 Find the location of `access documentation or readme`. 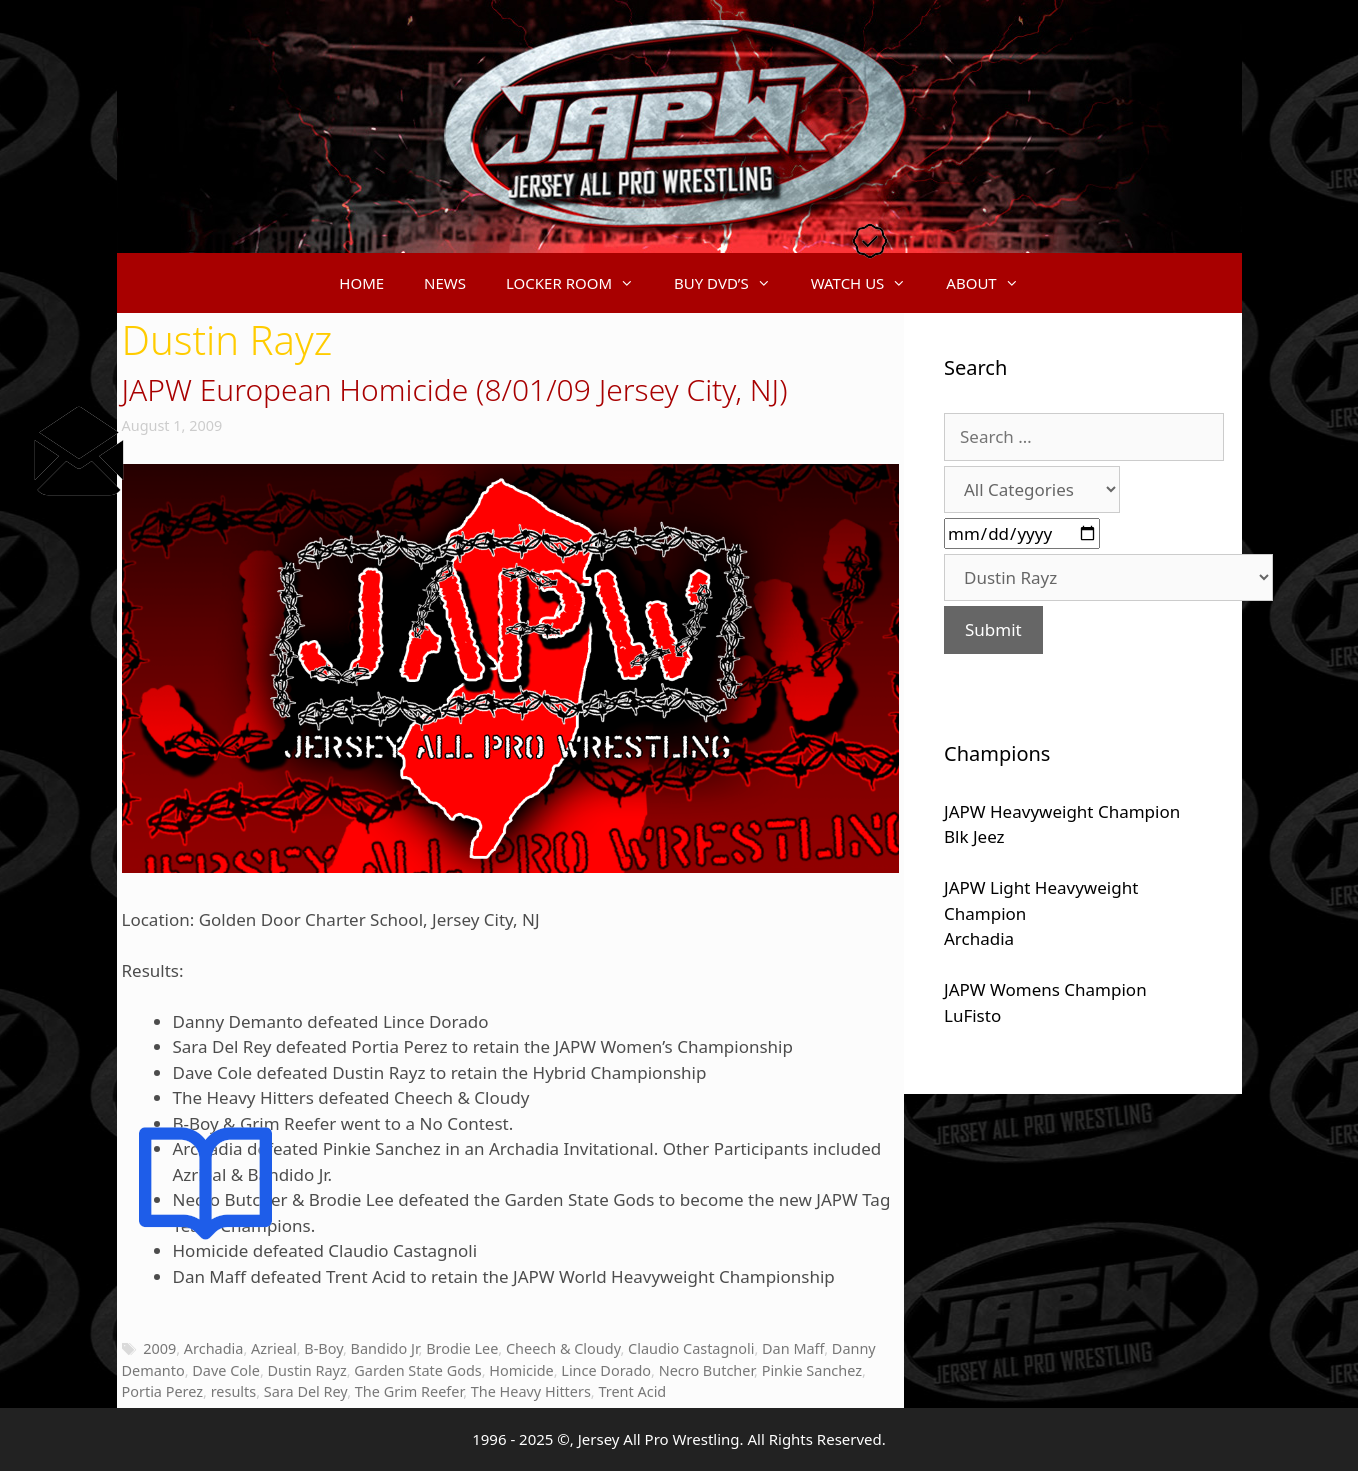

access documentation or readme is located at coordinates (205, 1185).